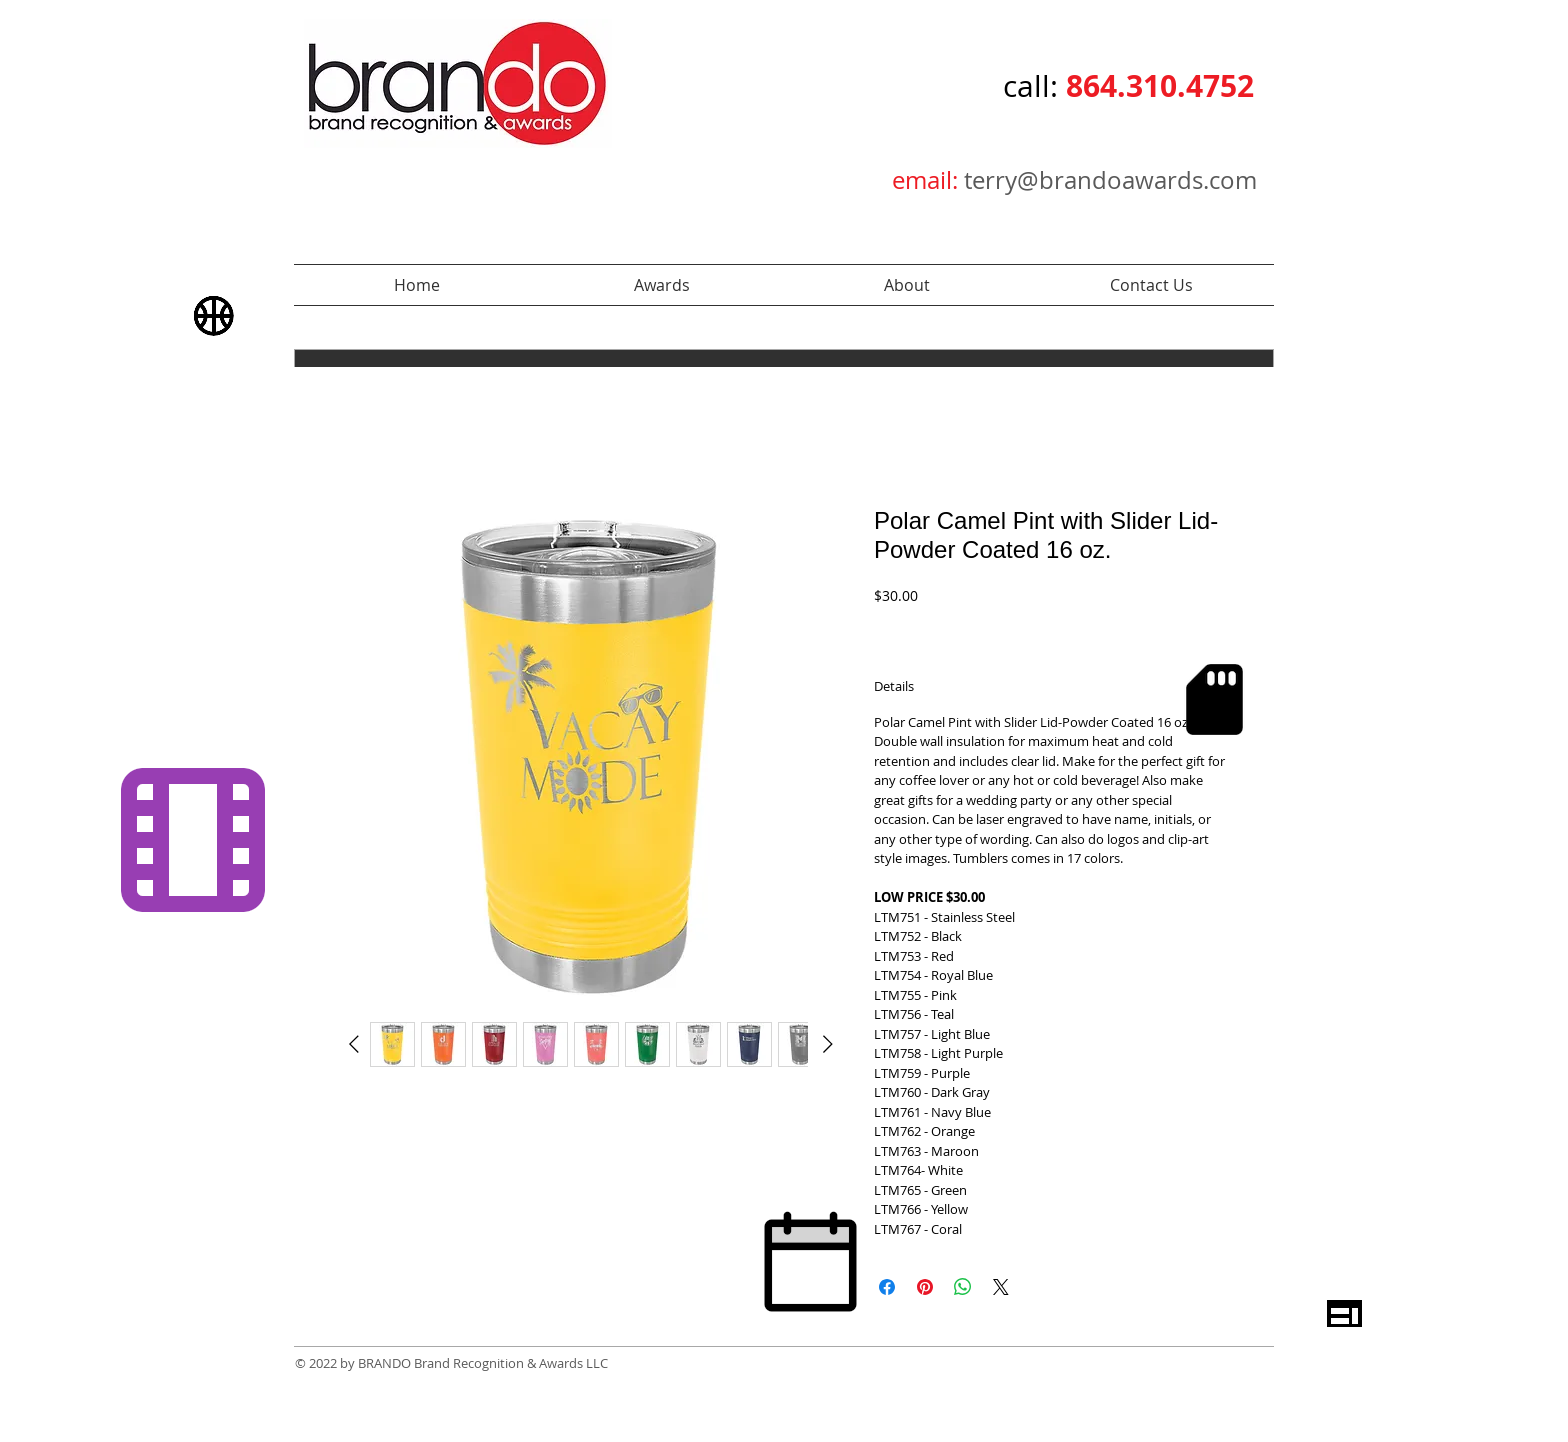 The image size is (1568, 1442). I want to click on view or open calendar, so click(810, 1265).